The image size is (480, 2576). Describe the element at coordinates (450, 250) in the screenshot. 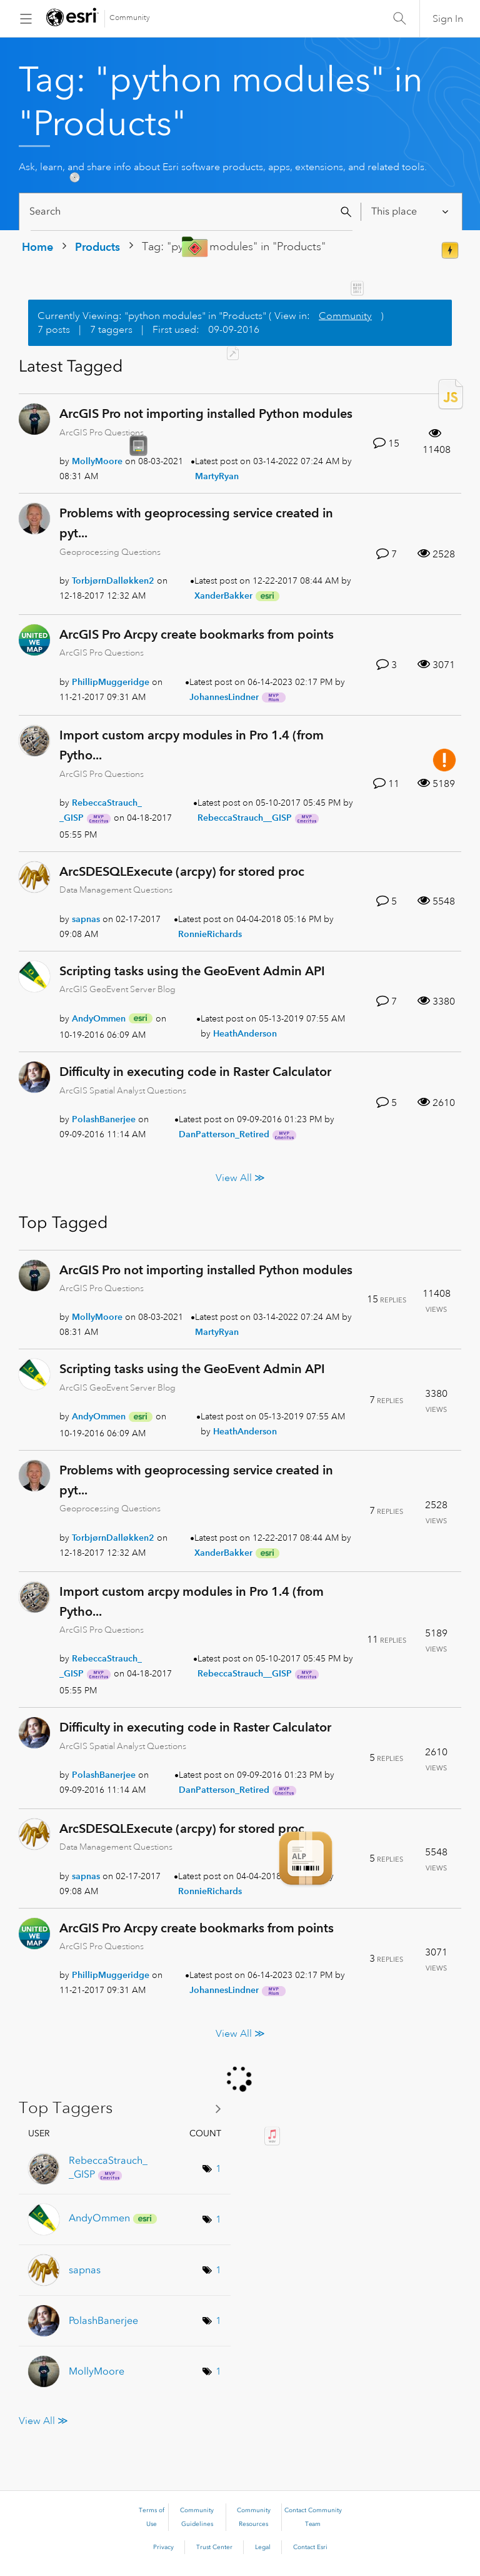

I see `access power management settings` at that location.